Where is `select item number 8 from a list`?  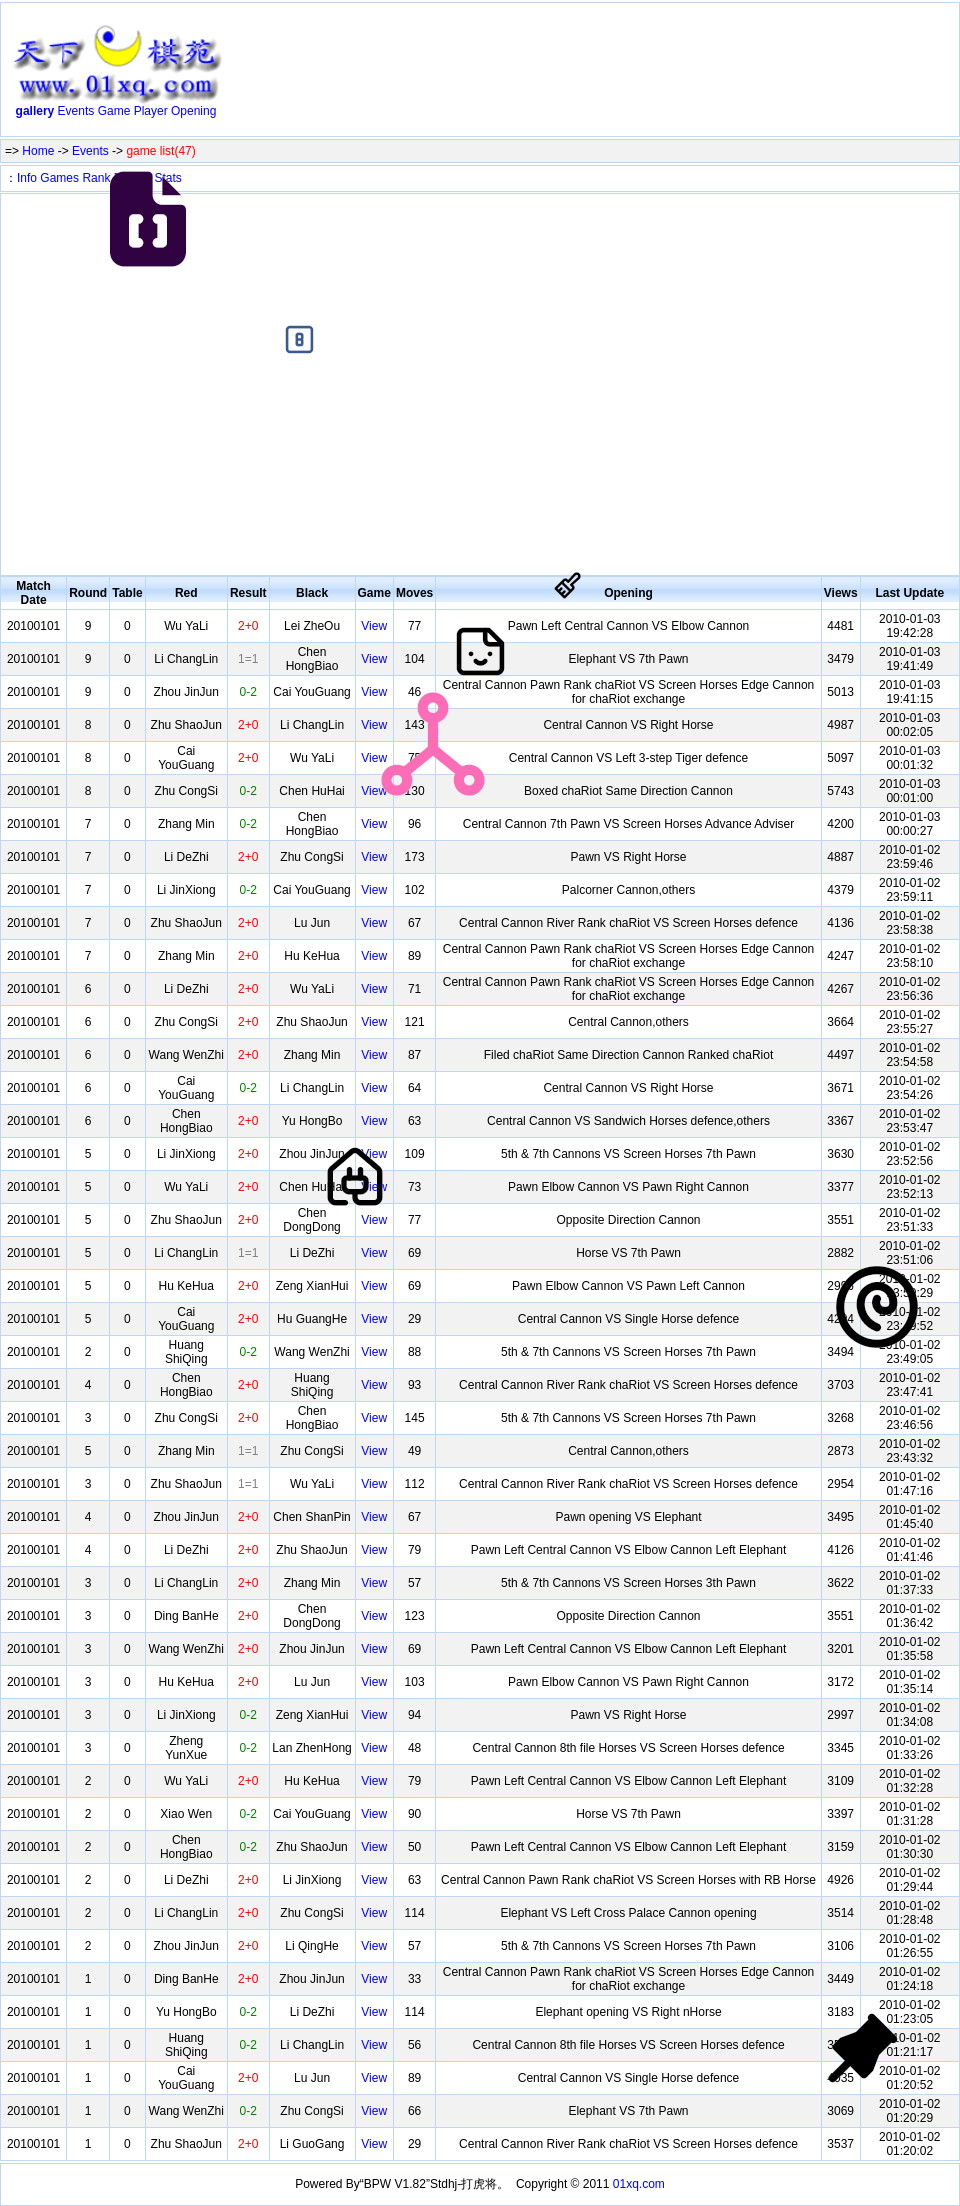
select item number 8 from a list is located at coordinates (299, 339).